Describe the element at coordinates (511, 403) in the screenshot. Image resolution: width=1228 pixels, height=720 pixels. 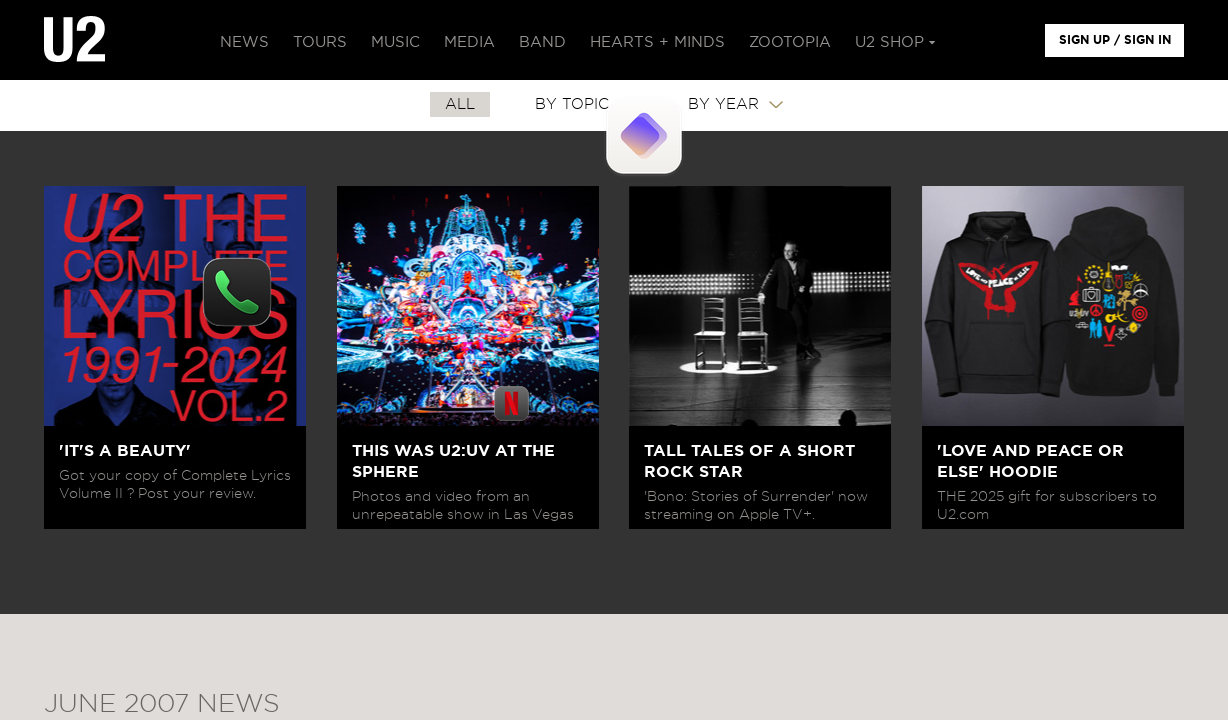
I see `open Netflix app` at that location.